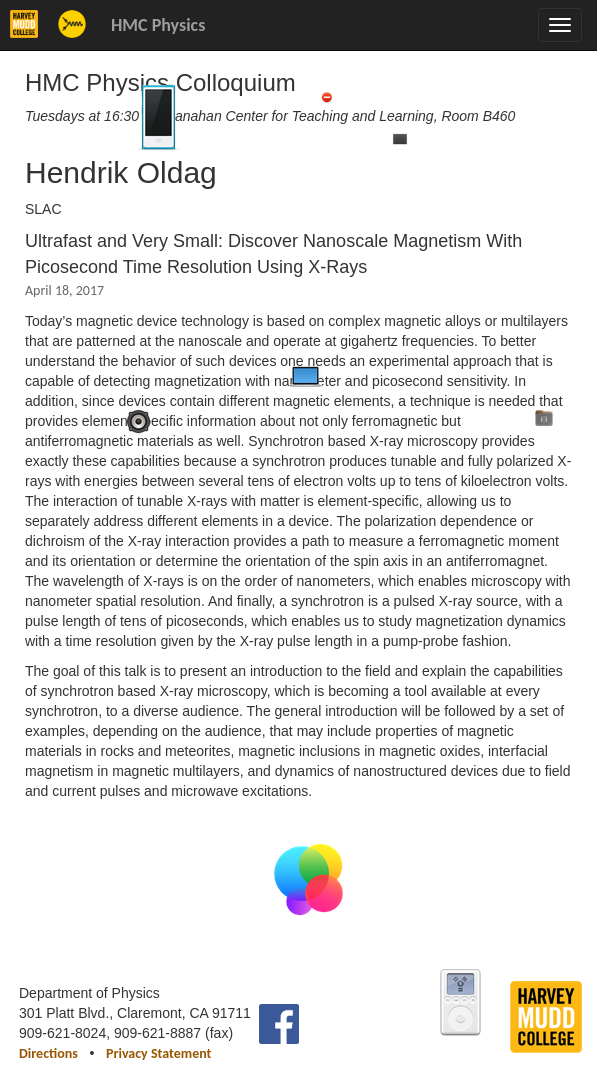 Image resolution: width=597 pixels, height=1071 pixels. Describe the element at coordinates (158, 117) in the screenshot. I see `iPod nano device connected` at that location.